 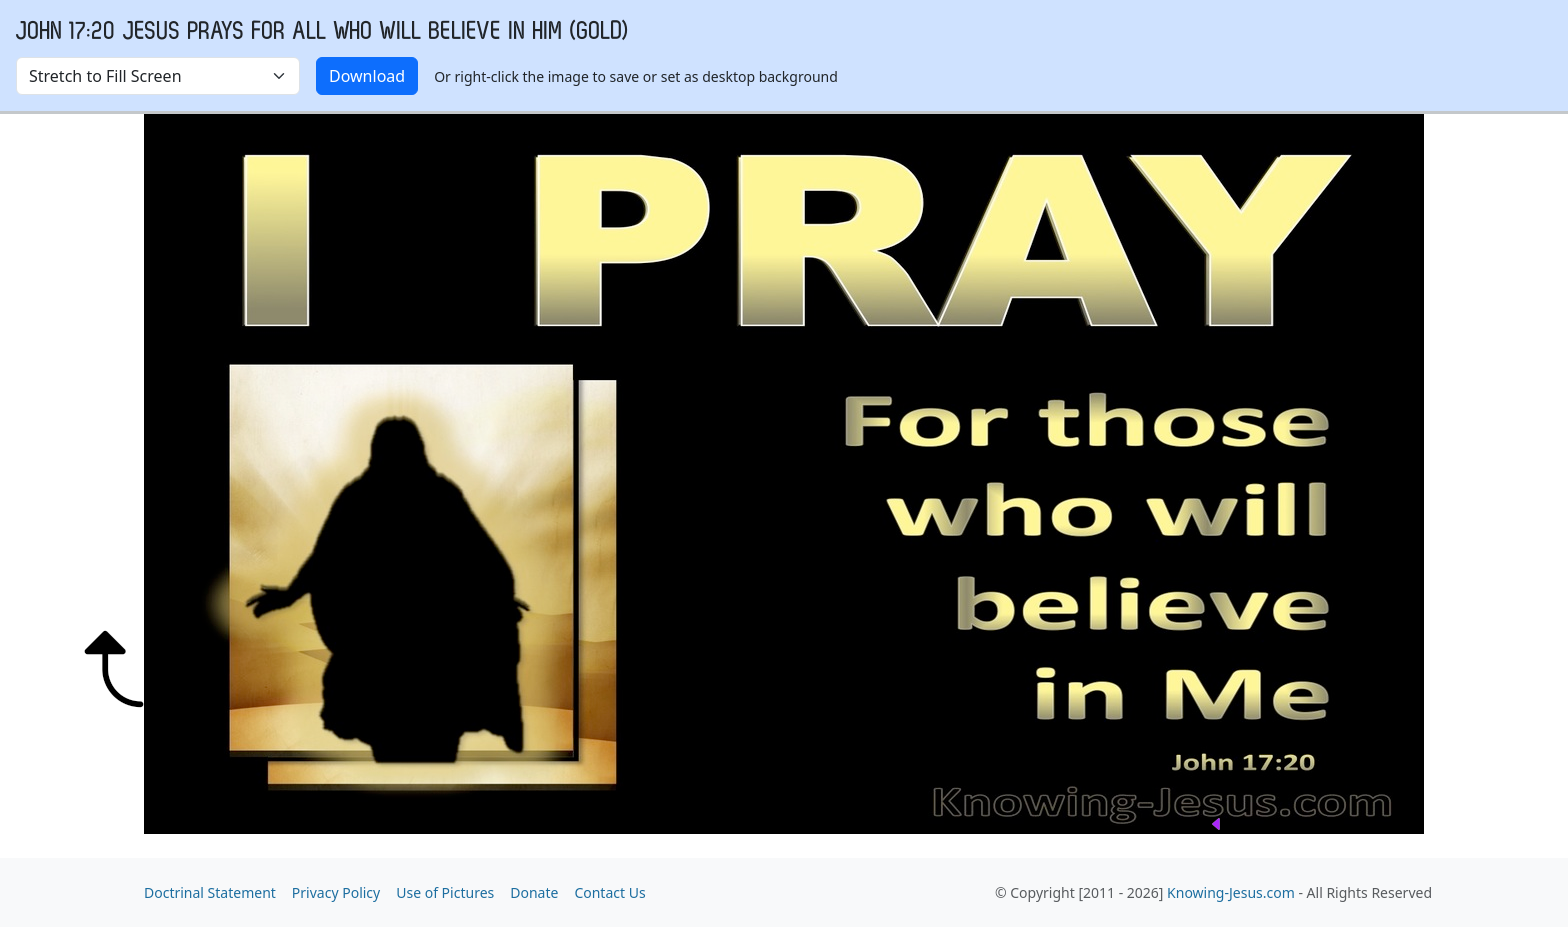 I want to click on go back to the previous screen, so click(x=1216, y=824).